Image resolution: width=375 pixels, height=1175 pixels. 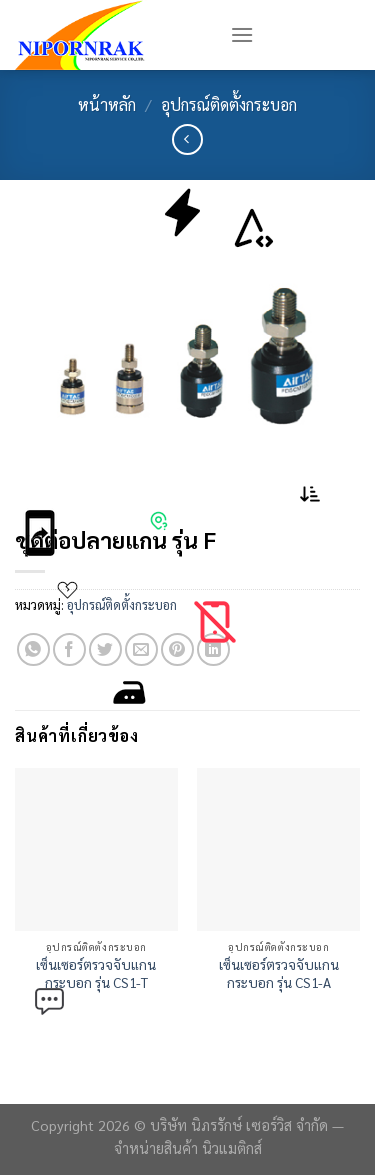 What do you see at coordinates (129, 692) in the screenshot?
I see `select ironing or fabric care settings` at bounding box center [129, 692].